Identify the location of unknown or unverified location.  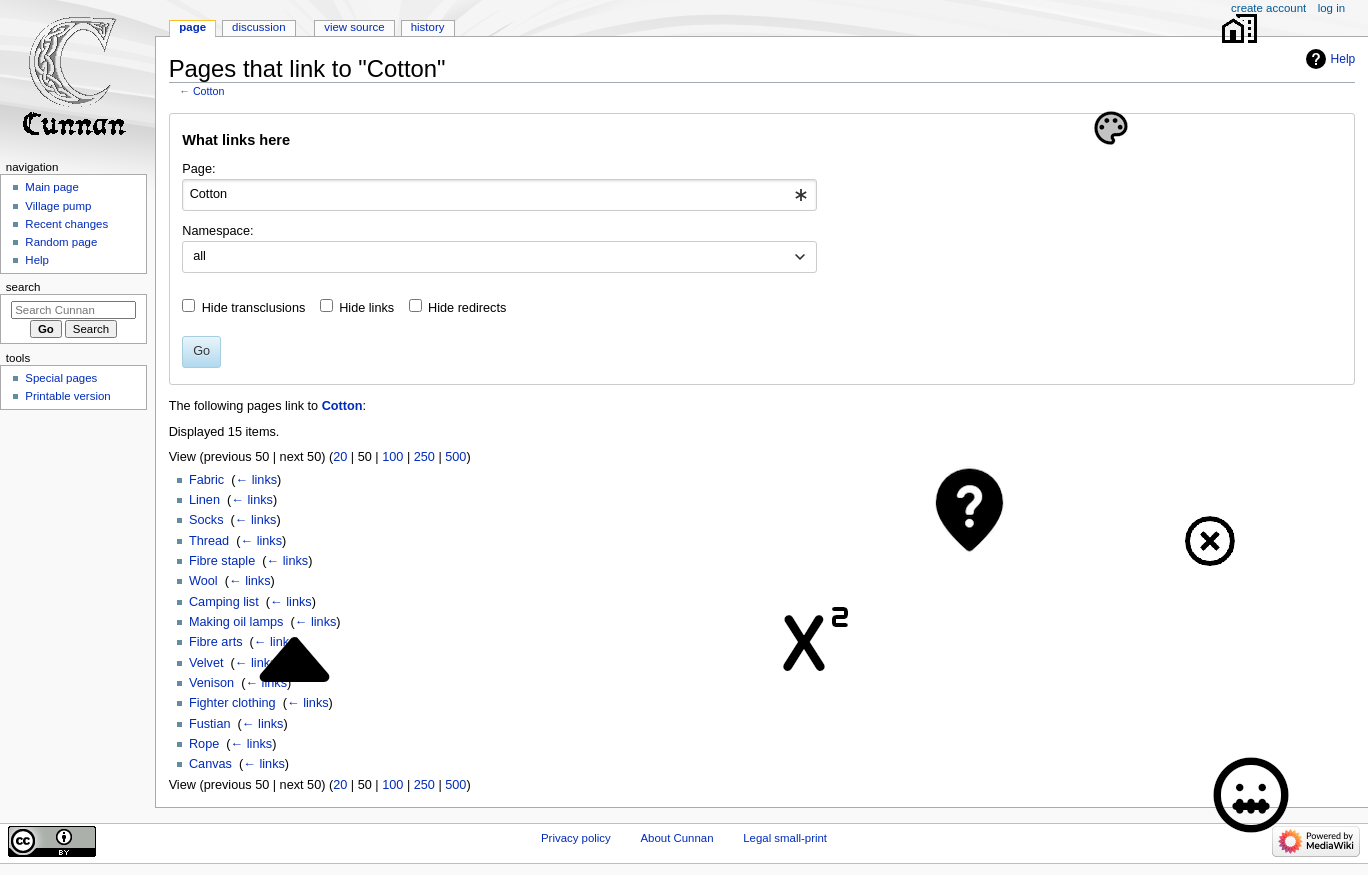
(969, 510).